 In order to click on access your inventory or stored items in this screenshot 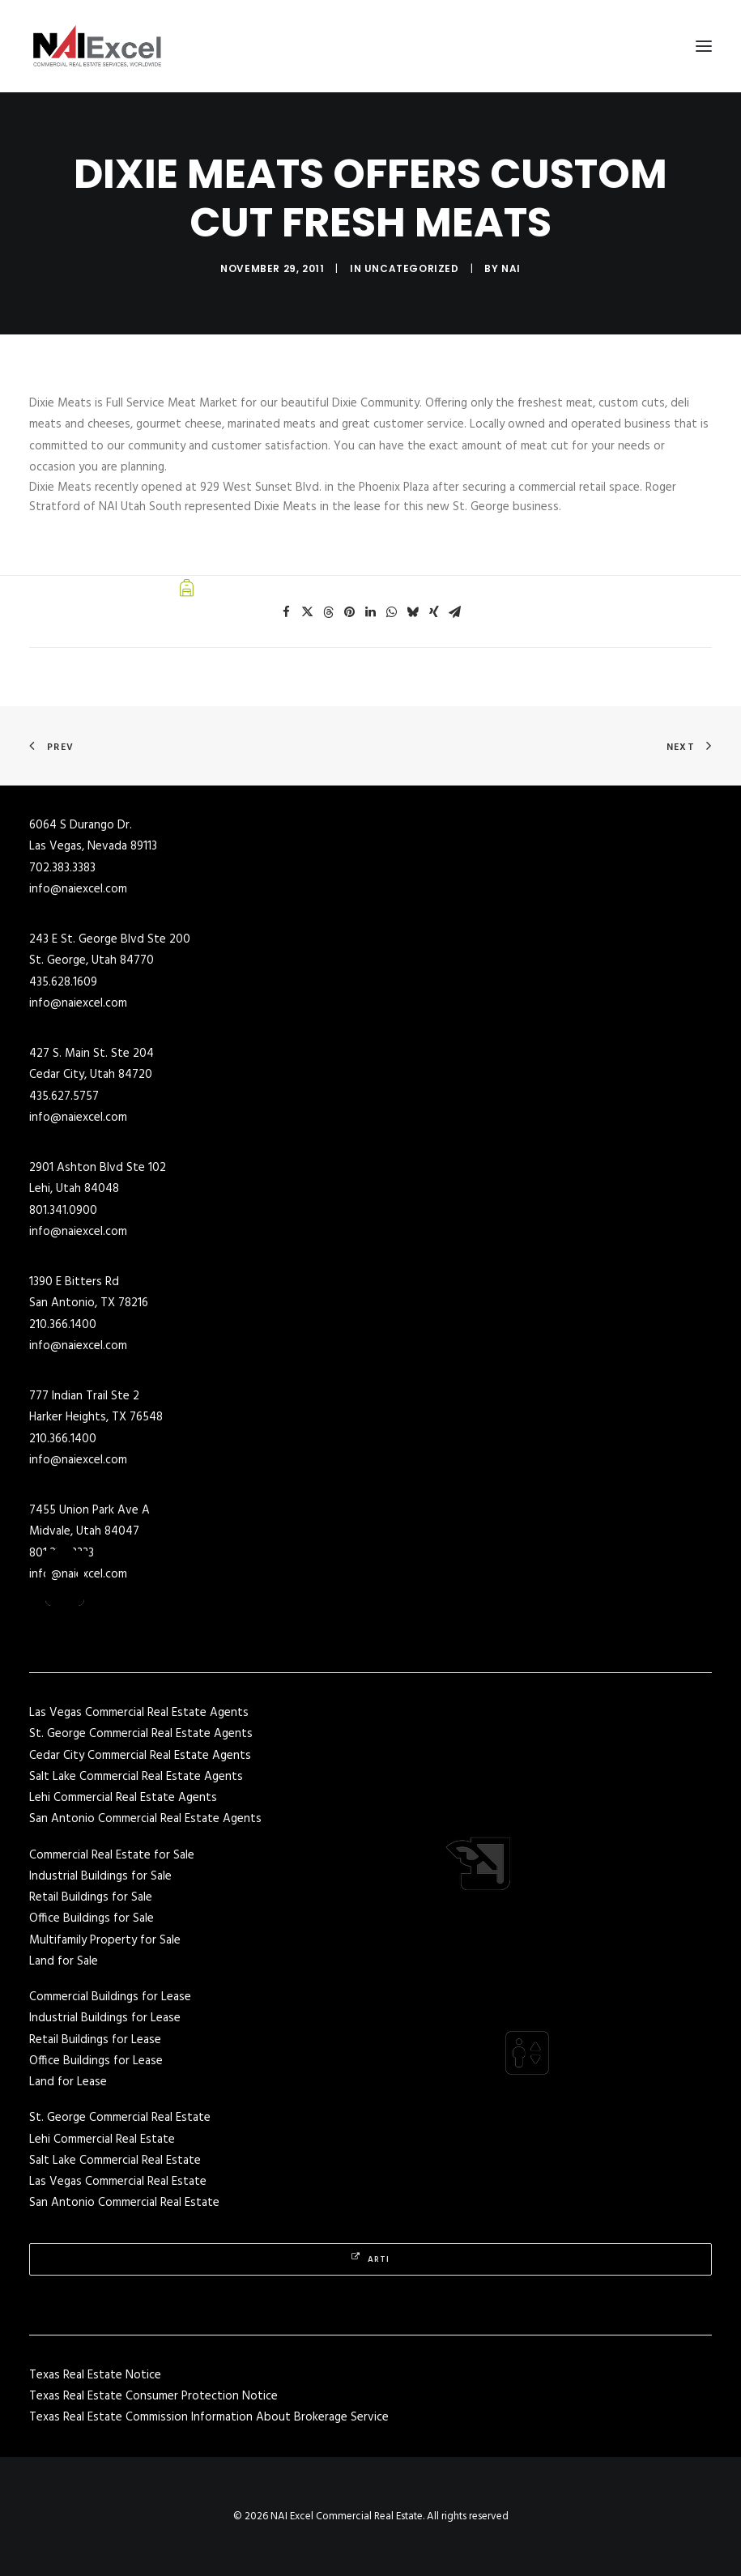, I will do `click(186, 588)`.